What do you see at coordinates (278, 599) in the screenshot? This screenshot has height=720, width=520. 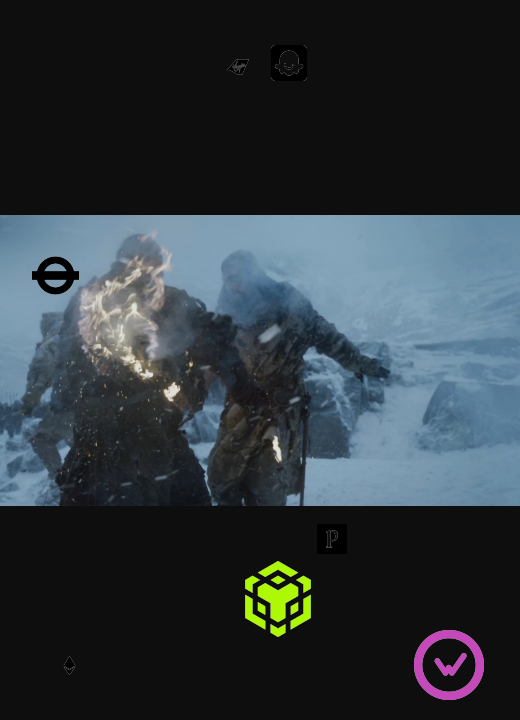 I see `bnb chain logo` at bounding box center [278, 599].